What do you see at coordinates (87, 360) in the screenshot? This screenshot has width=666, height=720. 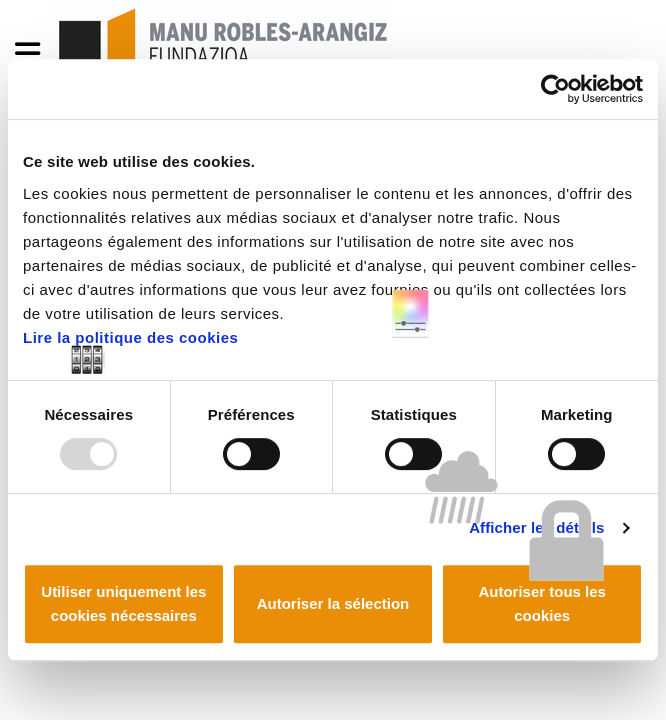 I see `access privacy and security settings` at bounding box center [87, 360].